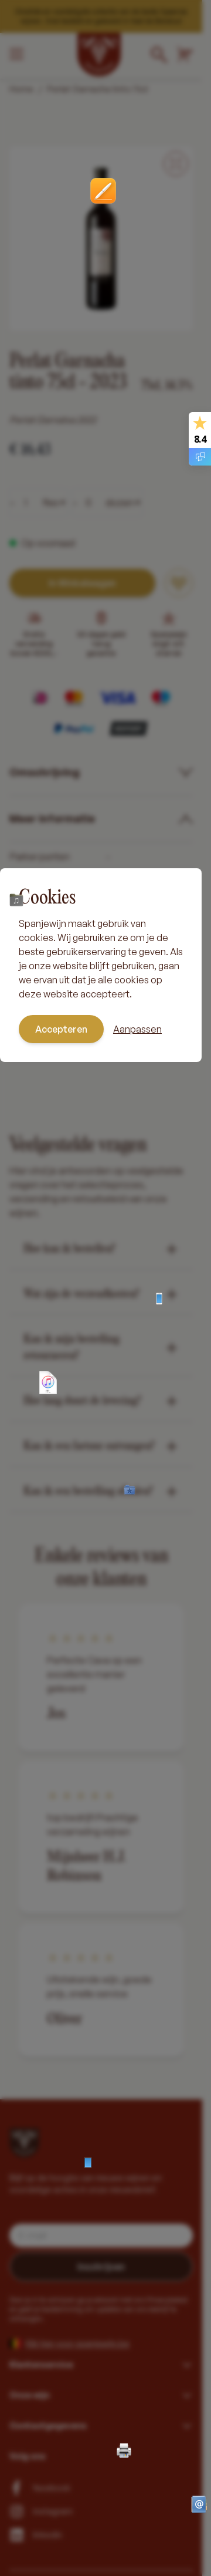  Describe the element at coordinates (130, 1490) in the screenshot. I see `access your favorites folder in the media library` at that location.